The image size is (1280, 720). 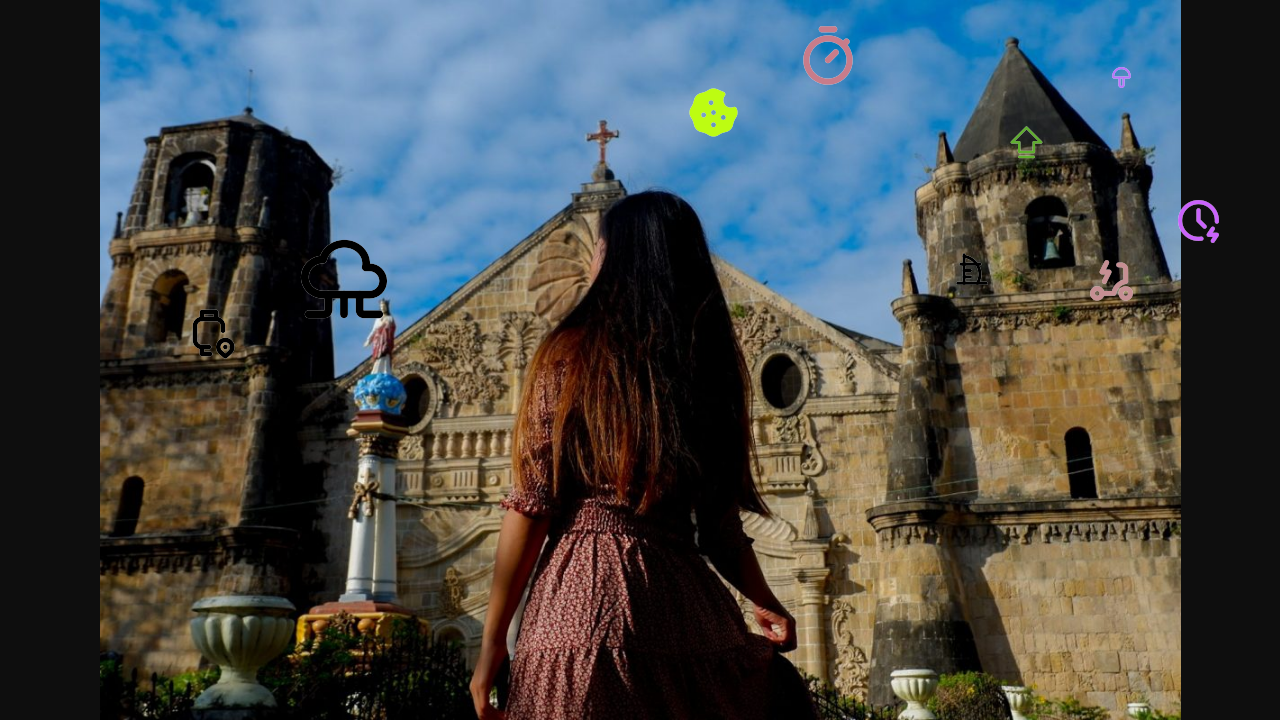 I want to click on view smartwatch location, so click(x=209, y=333).